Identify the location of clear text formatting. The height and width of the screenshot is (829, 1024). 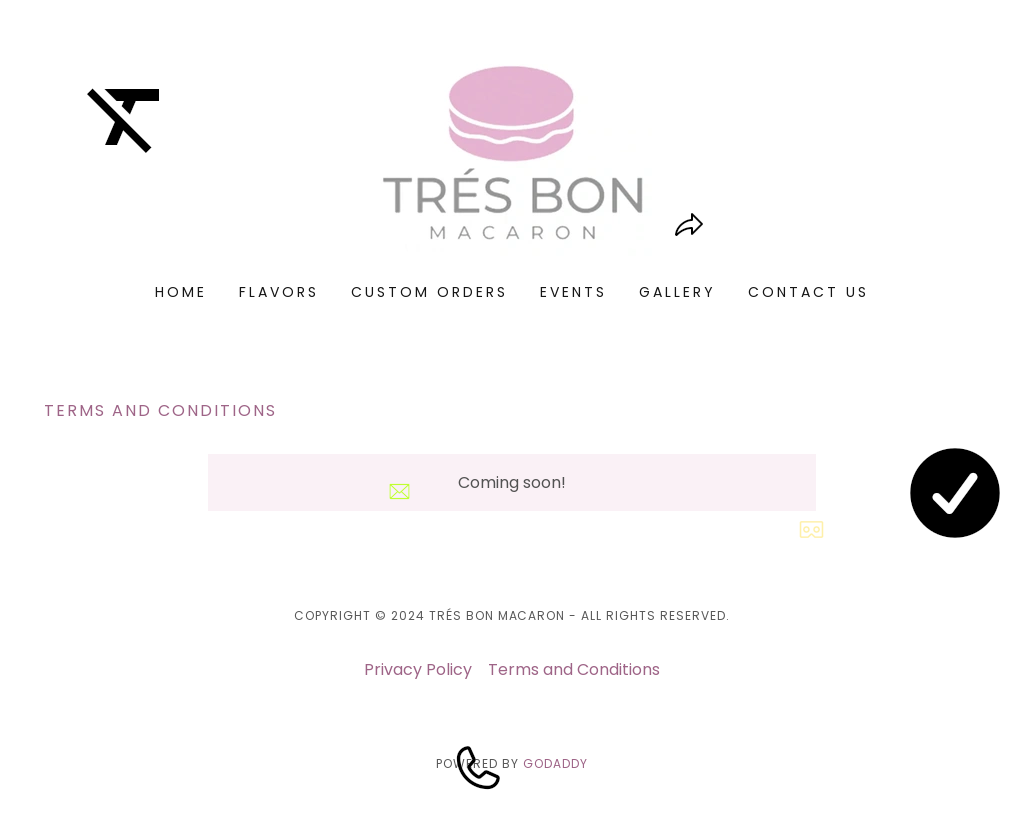
(127, 117).